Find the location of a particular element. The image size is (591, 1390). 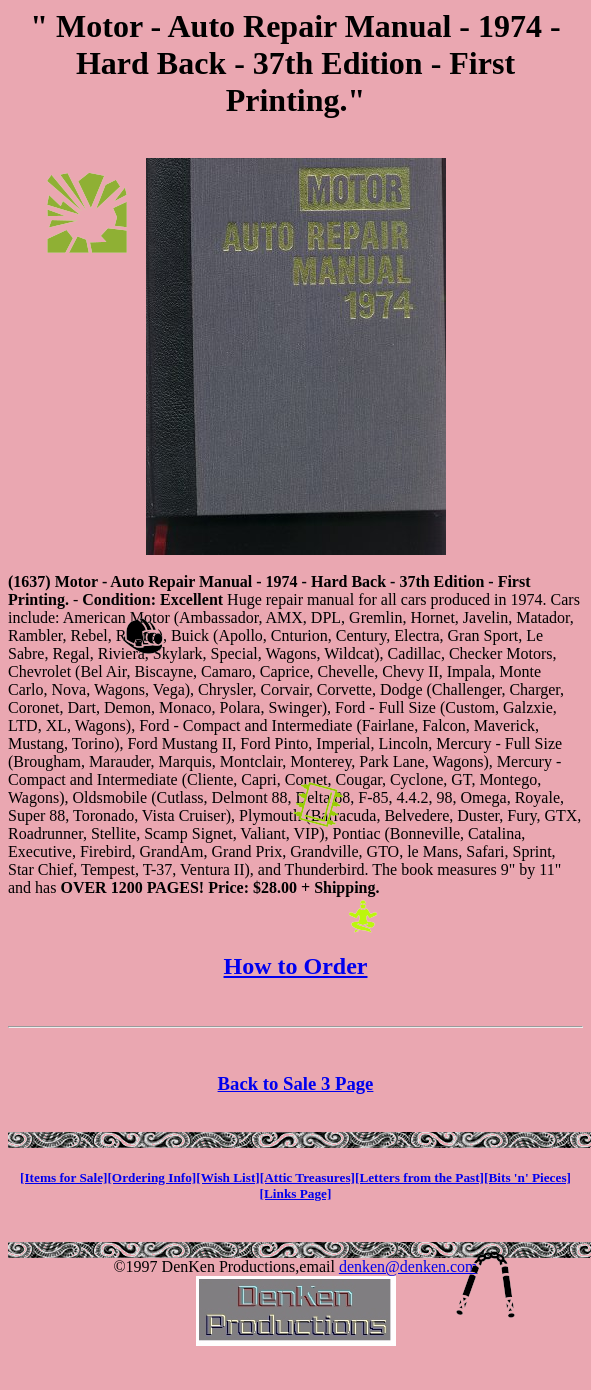

select nunchaku weapon in game inventory is located at coordinates (485, 1284).